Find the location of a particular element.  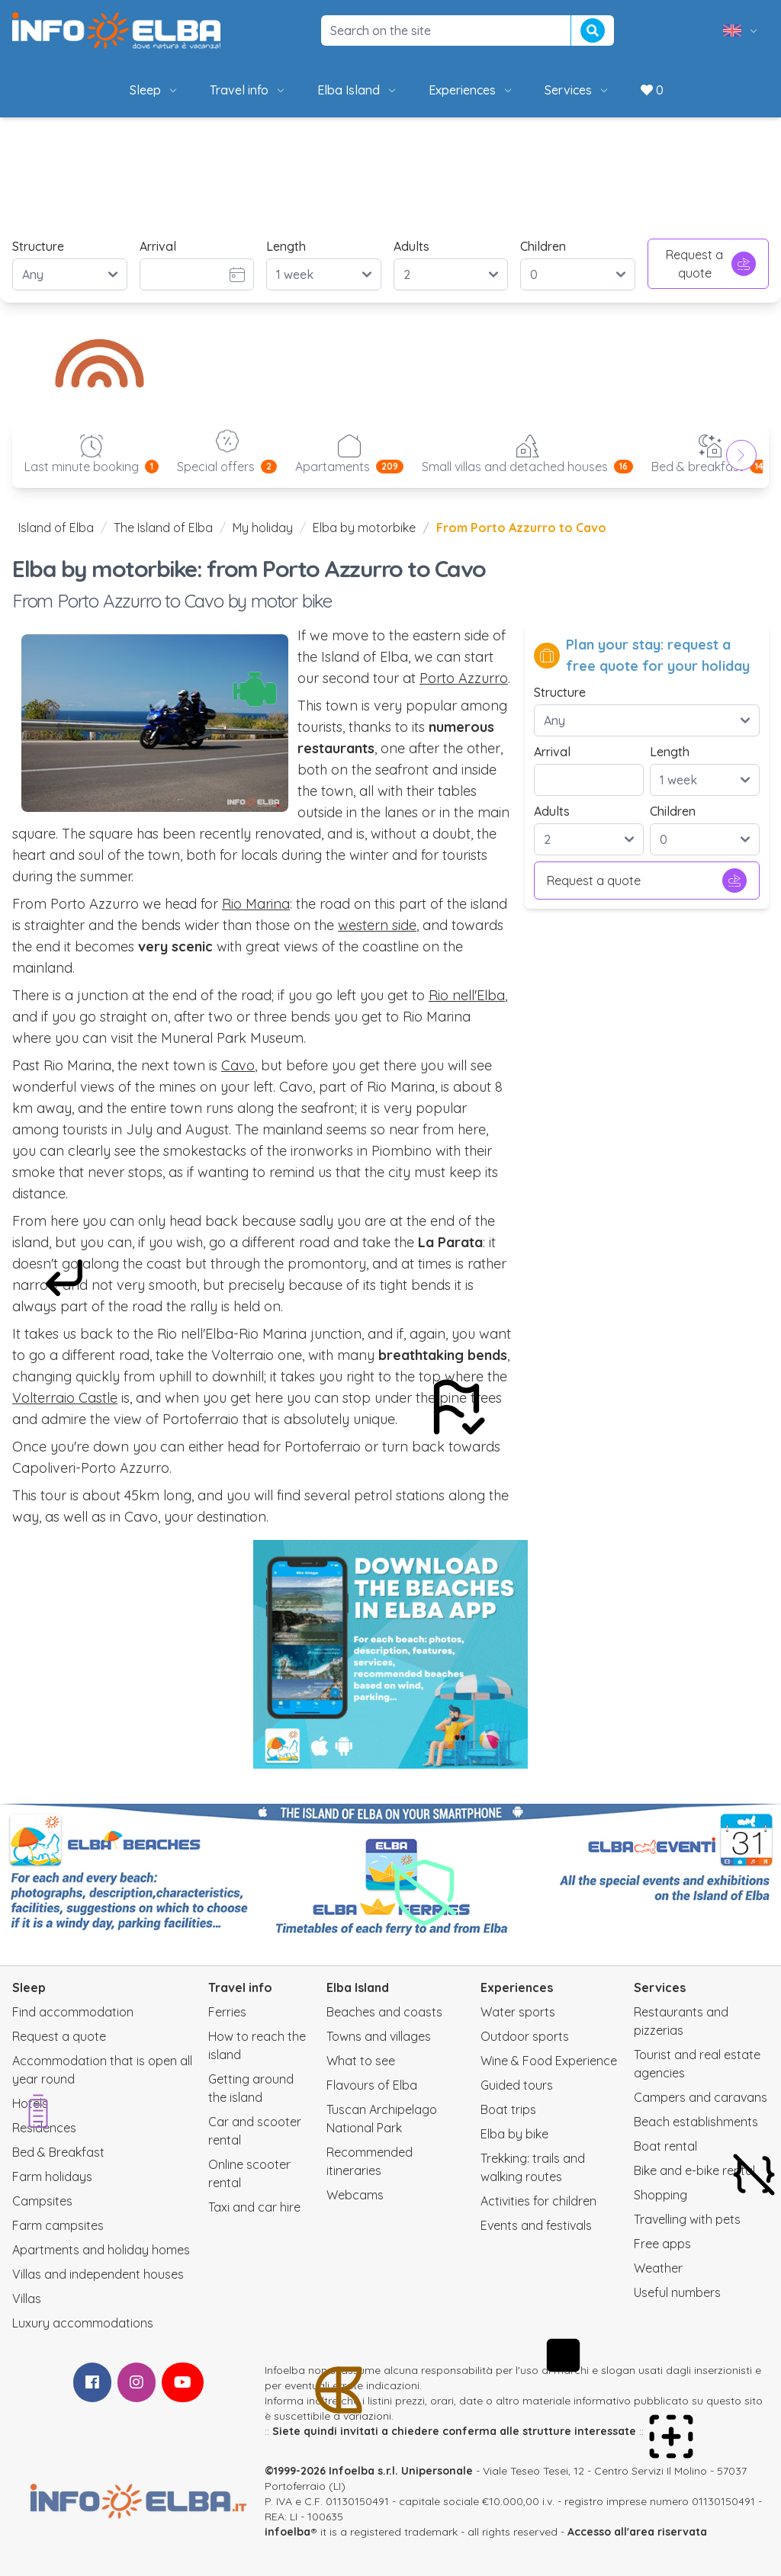

disable code formatting or syntax highlighting is located at coordinates (754, 2174).